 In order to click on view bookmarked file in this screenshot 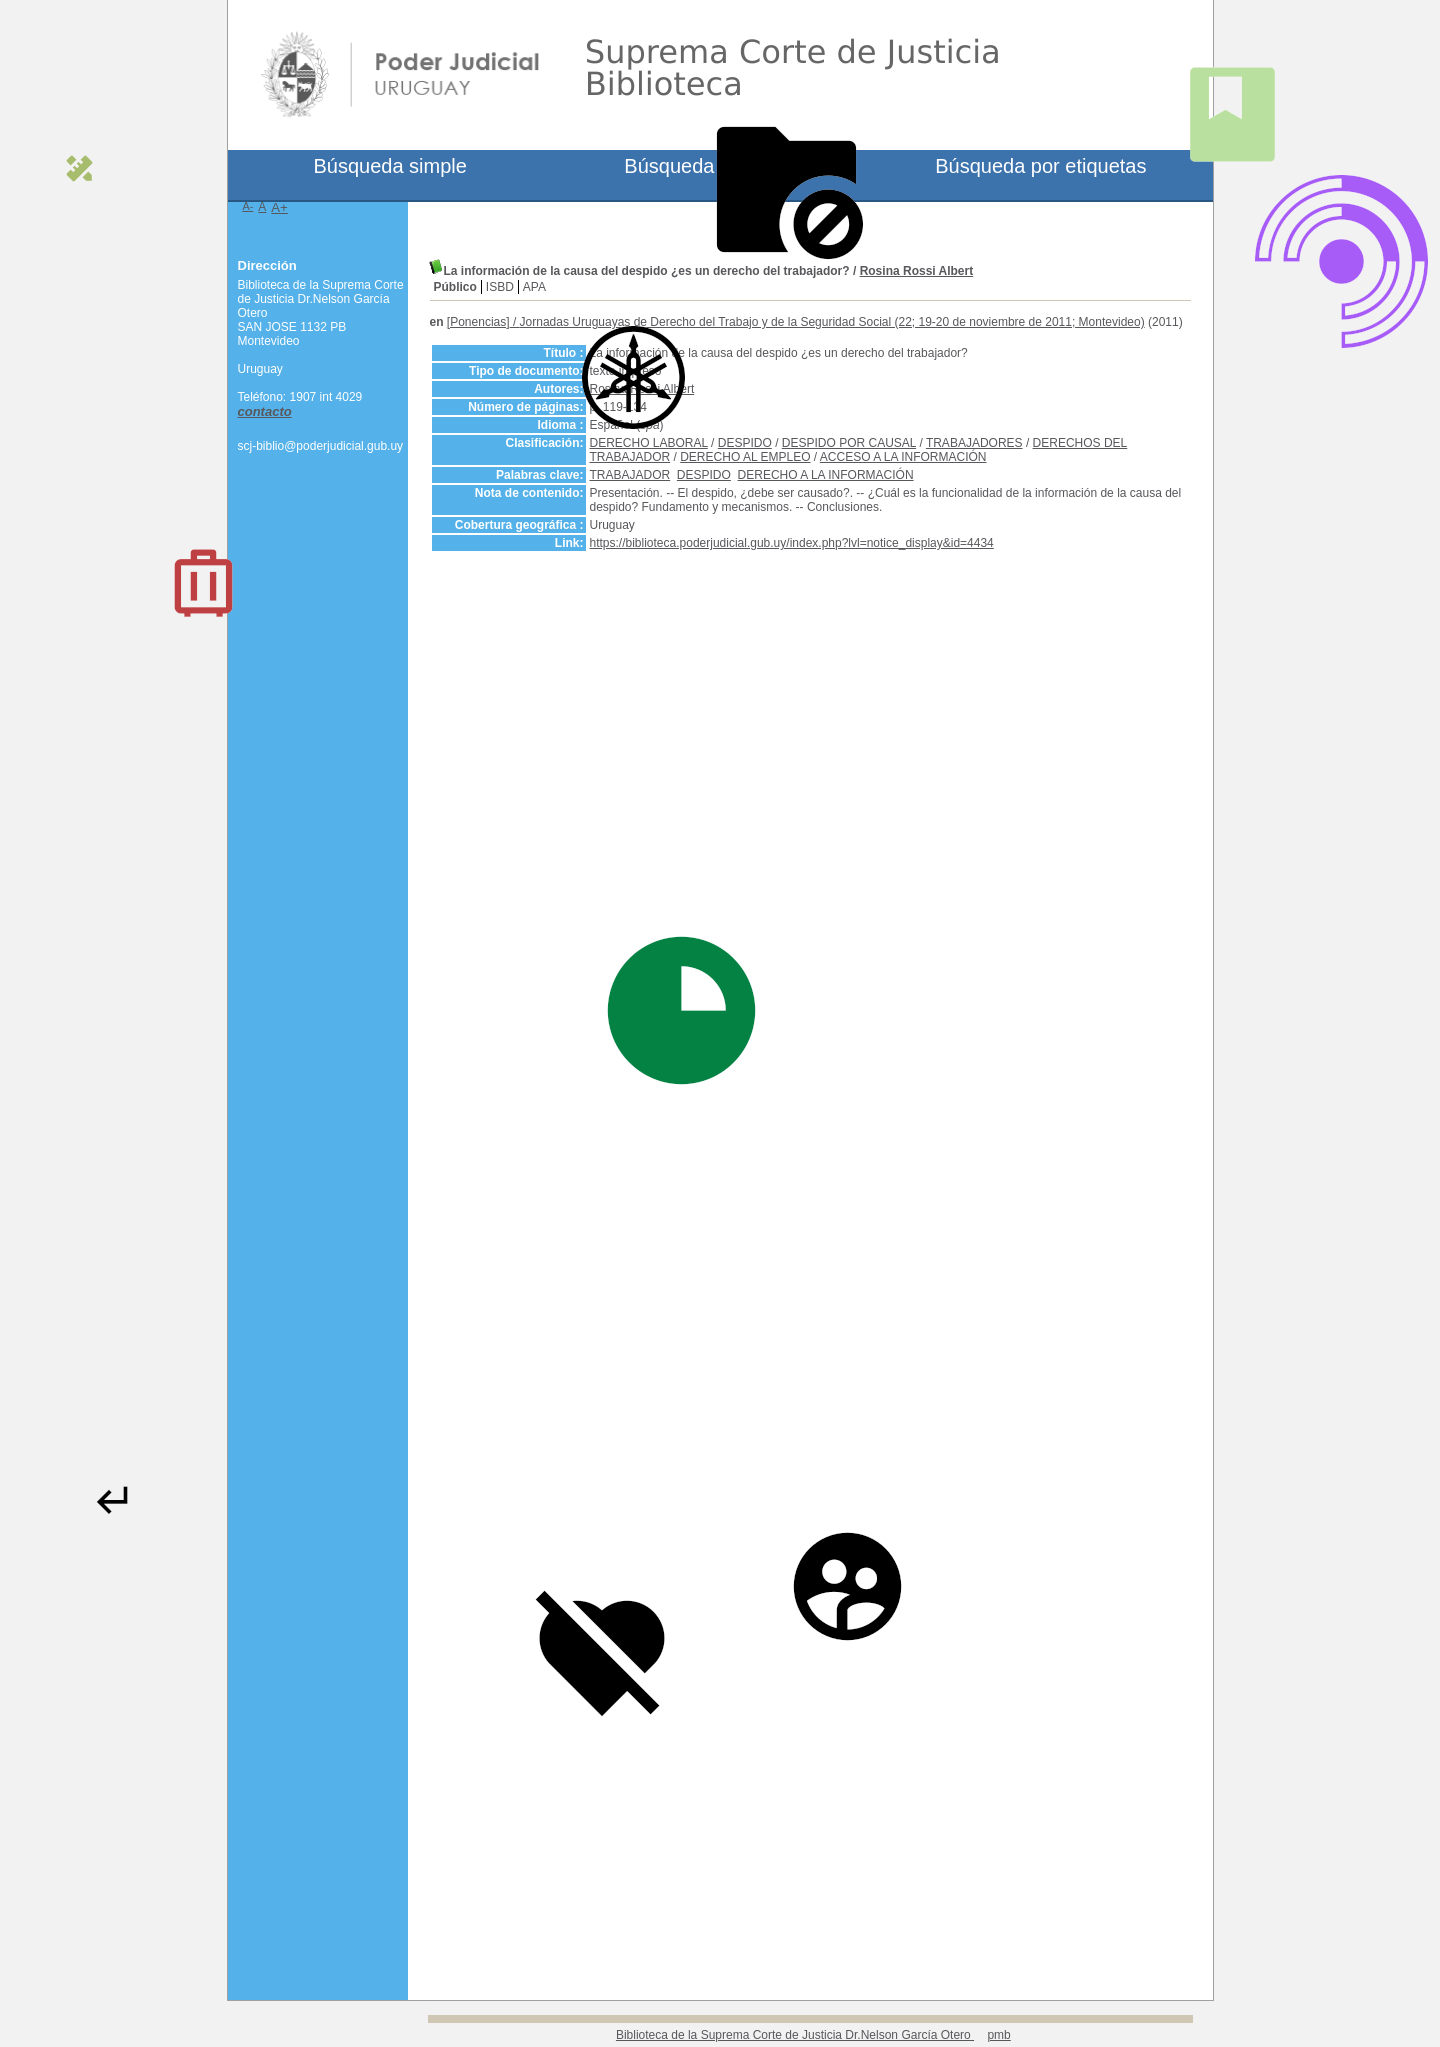, I will do `click(1232, 114)`.